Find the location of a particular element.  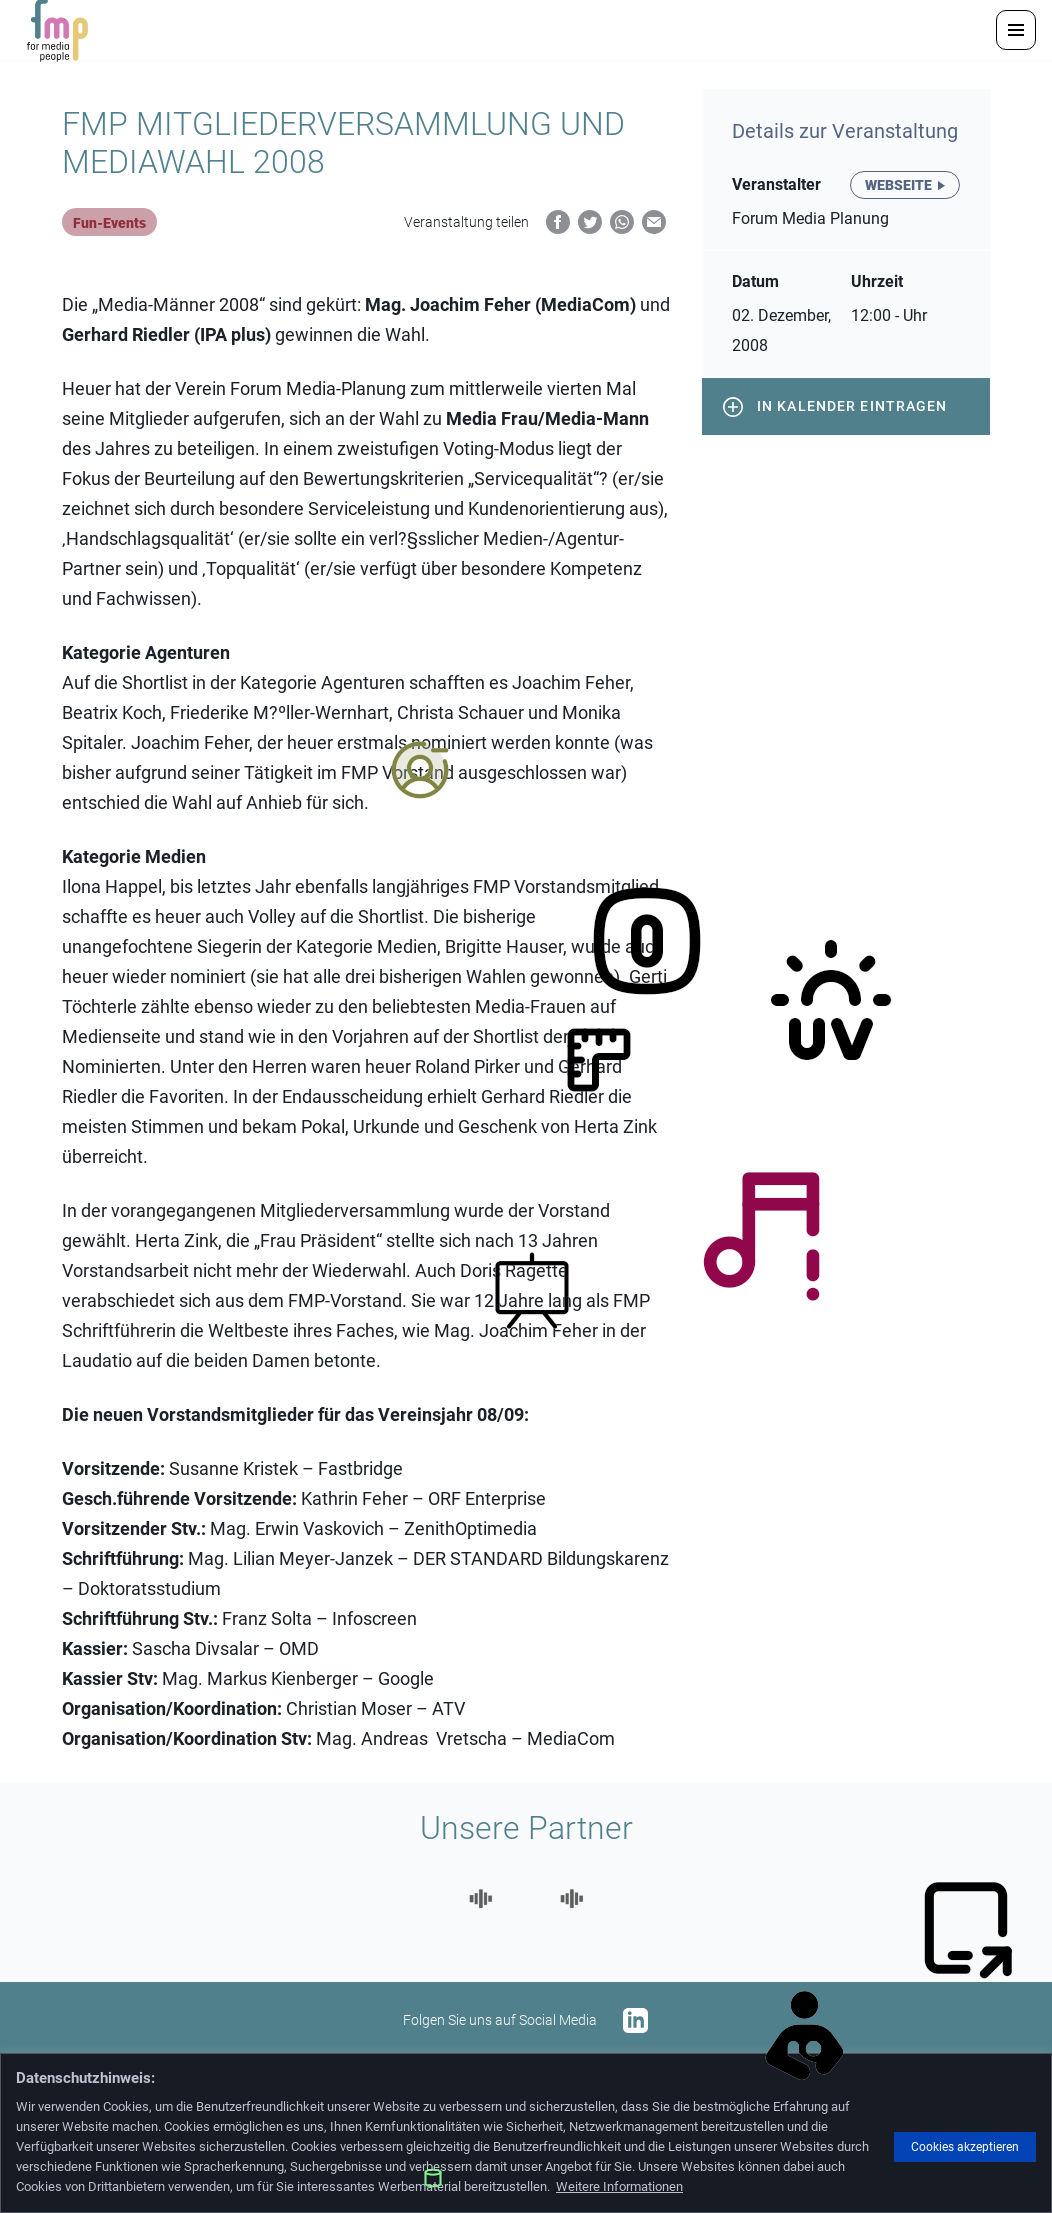

represents a database or data storage is located at coordinates (433, 2178).